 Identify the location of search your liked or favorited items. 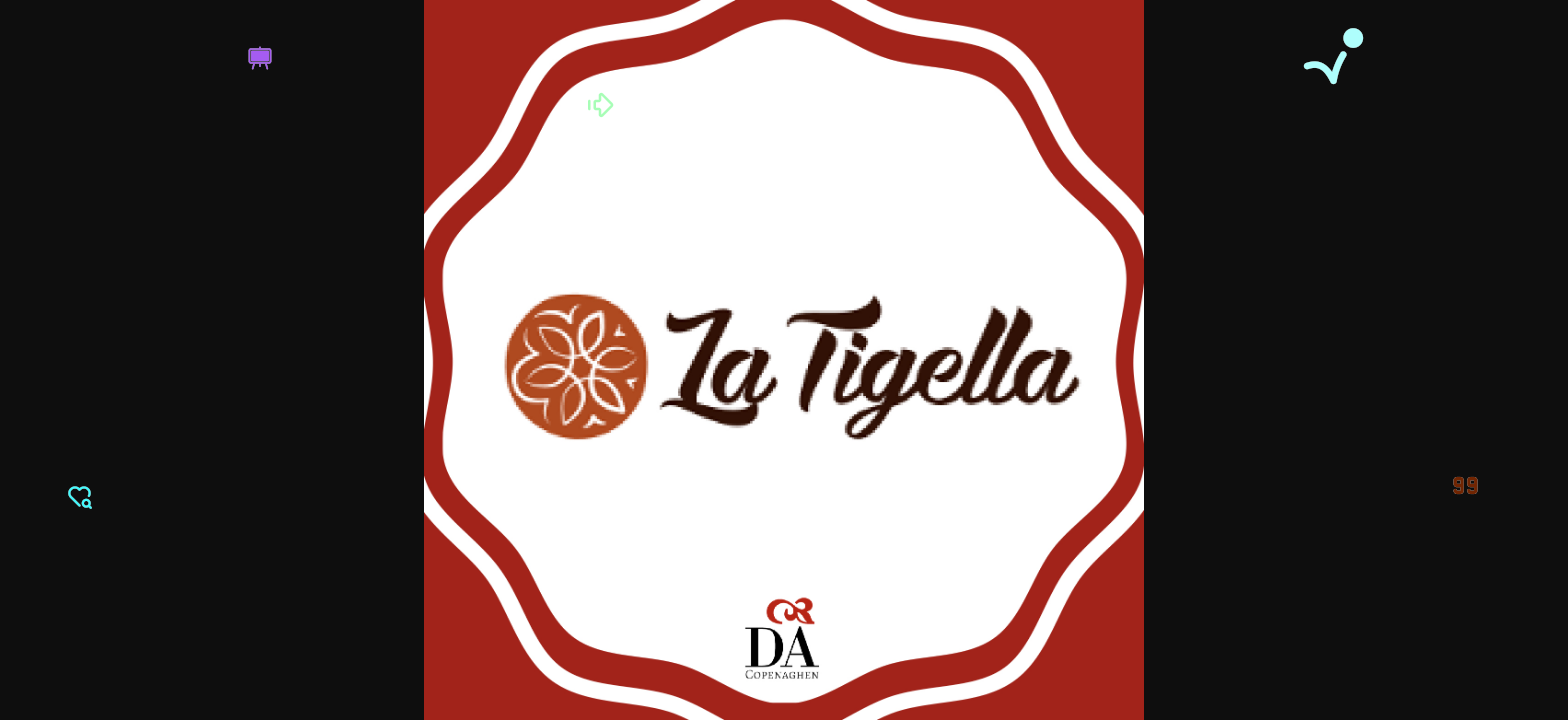
(79, 496).